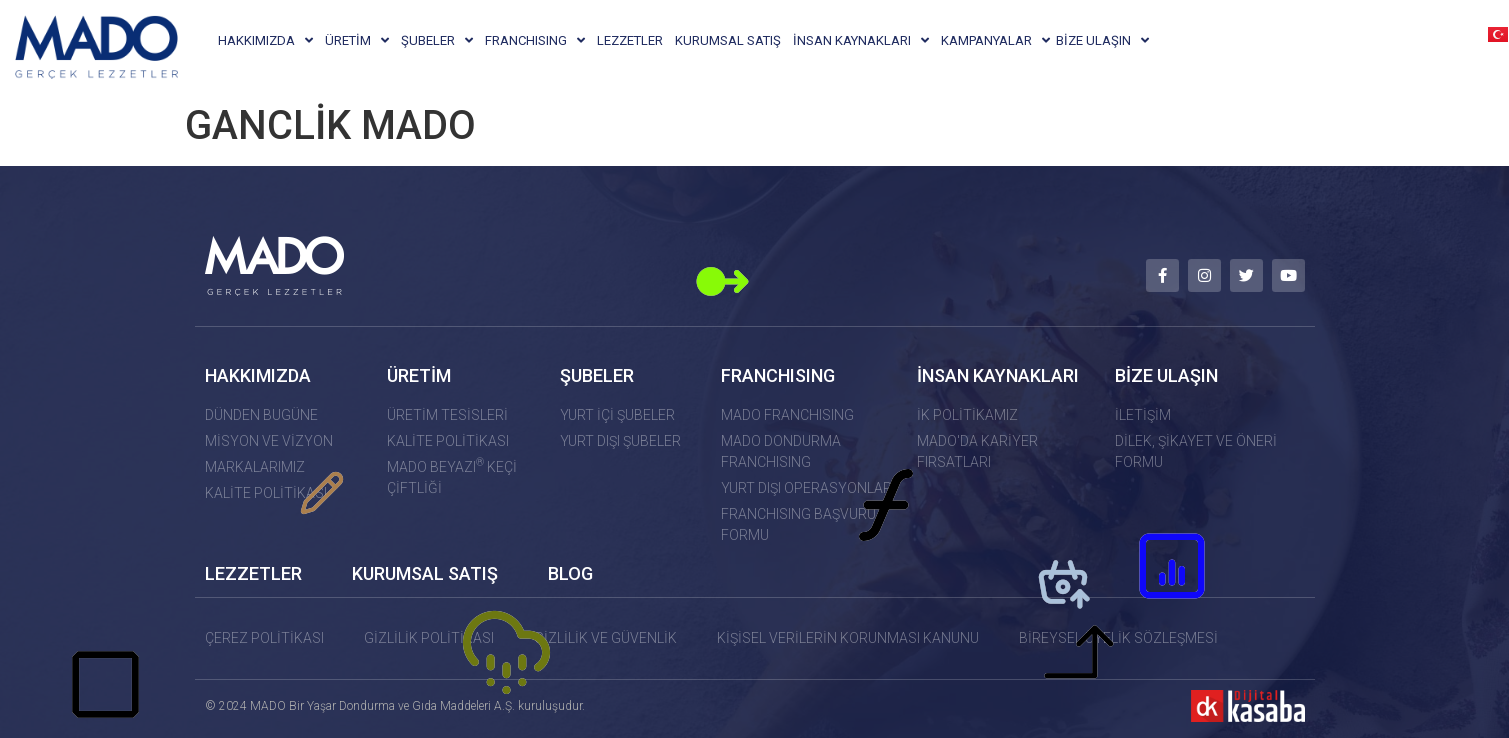  What do you see at coordinates (1063, 582) in the screenshot?
I see `upload items from your basket` at bounding box center [1063, 582].